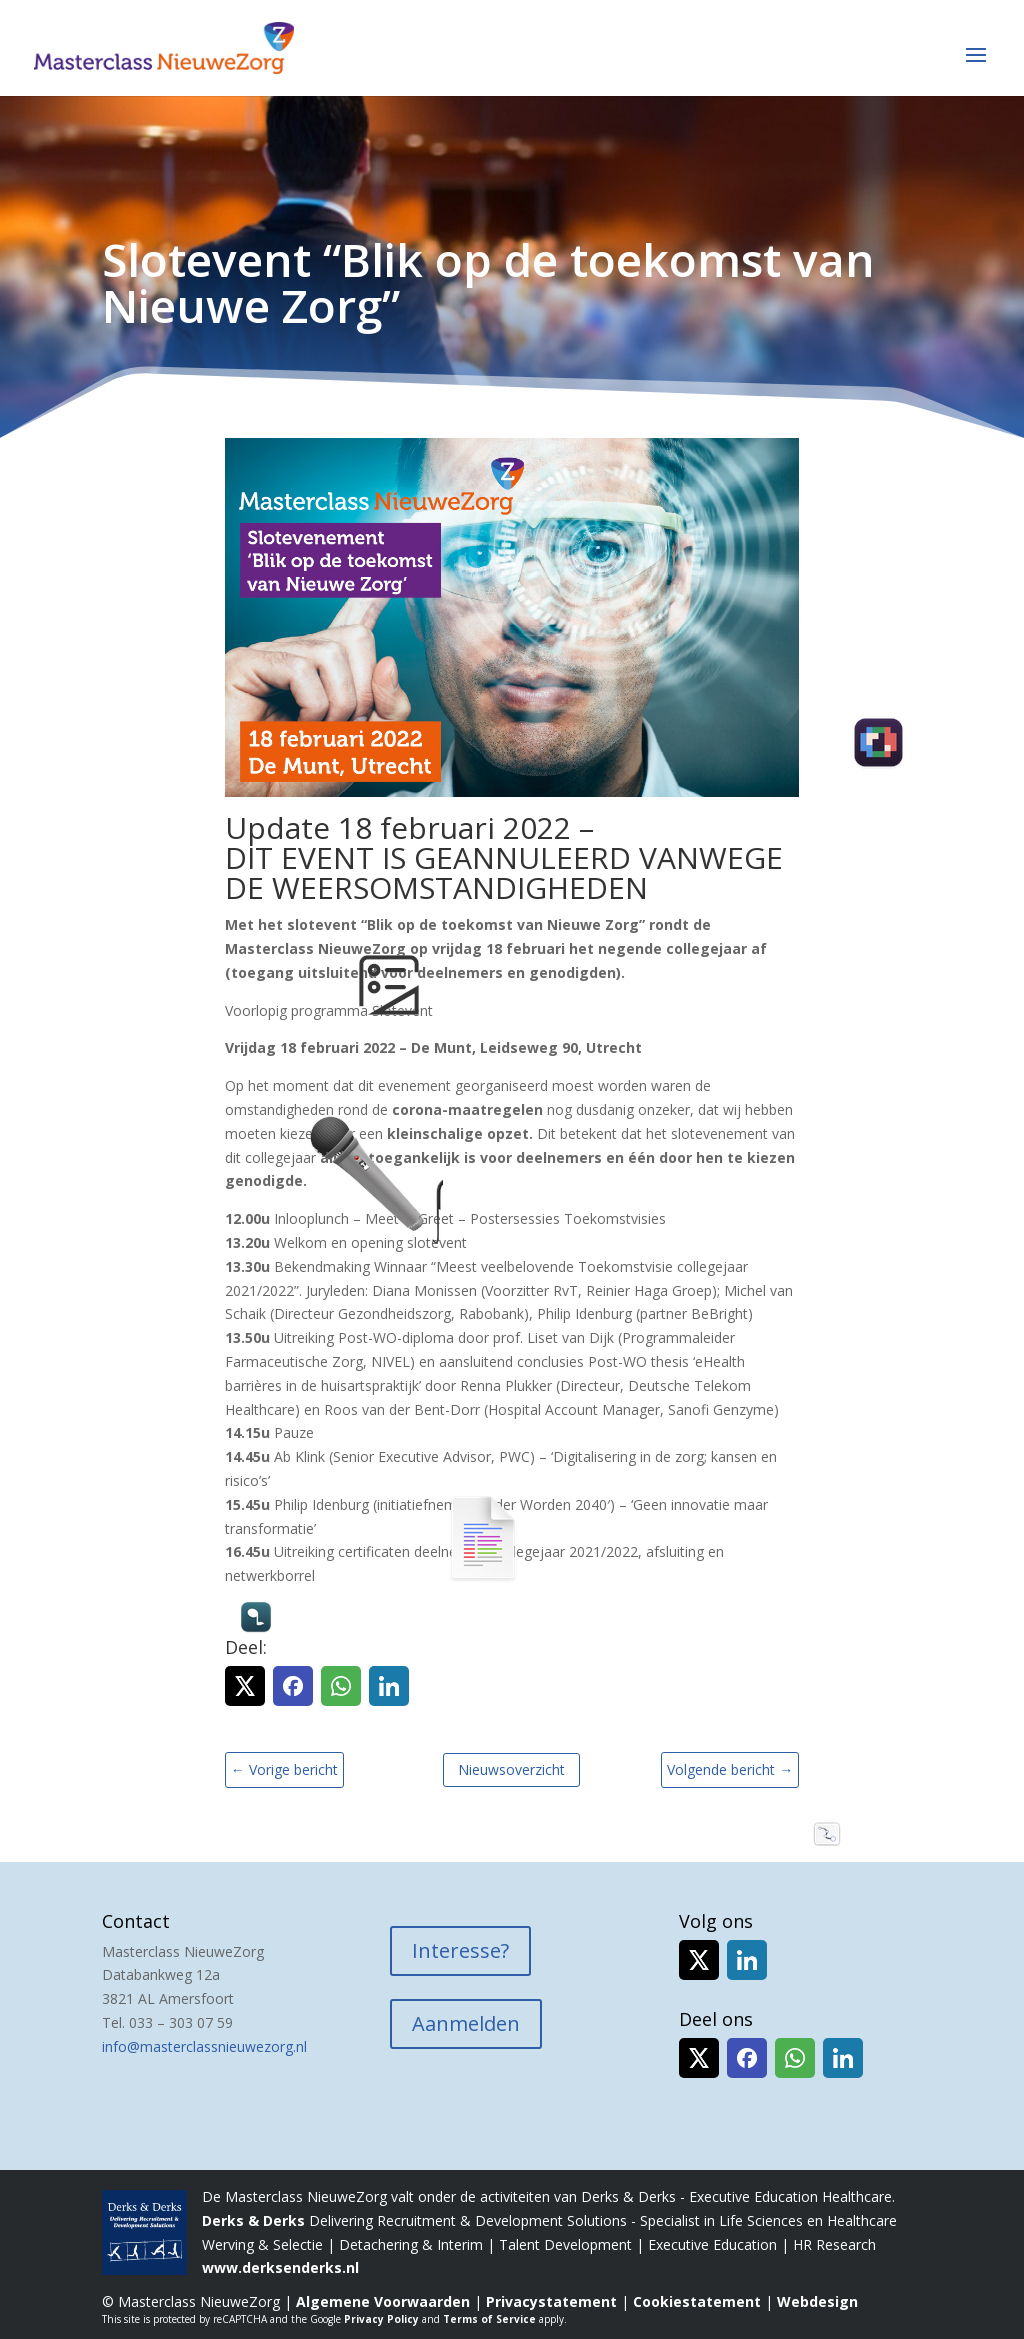  I want to click on a script or code file, so click(483, 1539).